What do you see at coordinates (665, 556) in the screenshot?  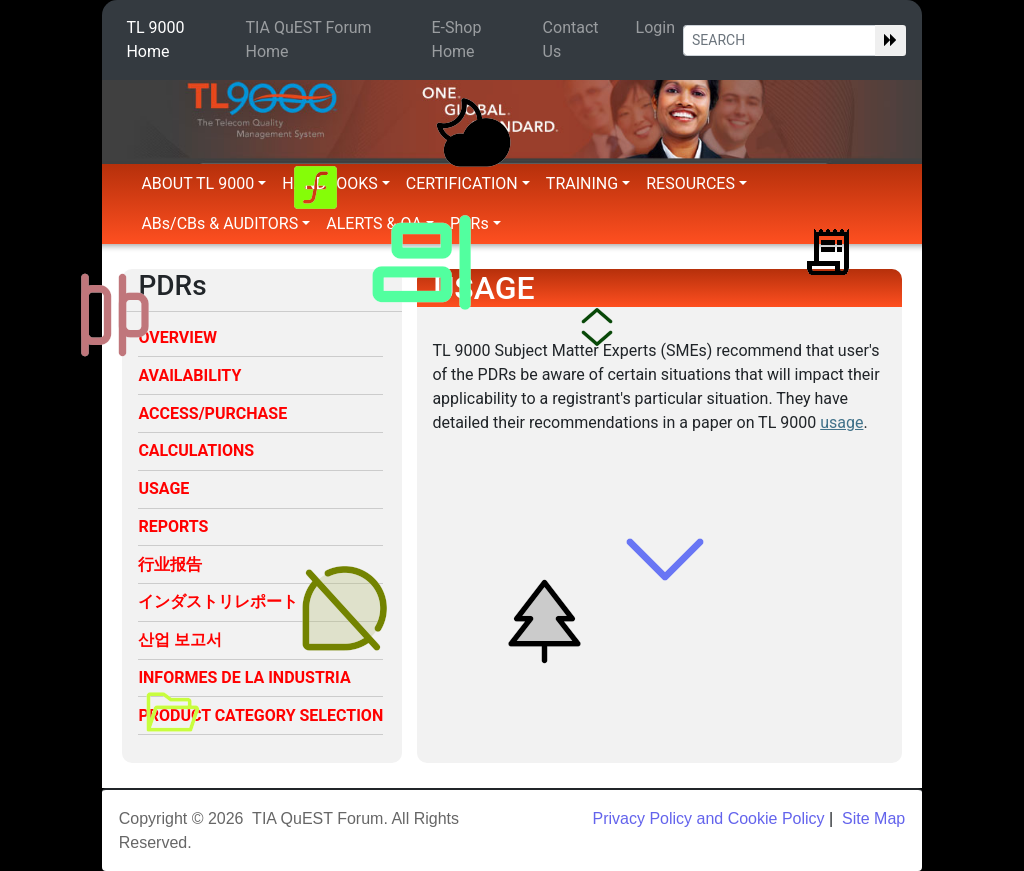 I see `expand a dropdown menu or section` at bounding box center [665, 556].